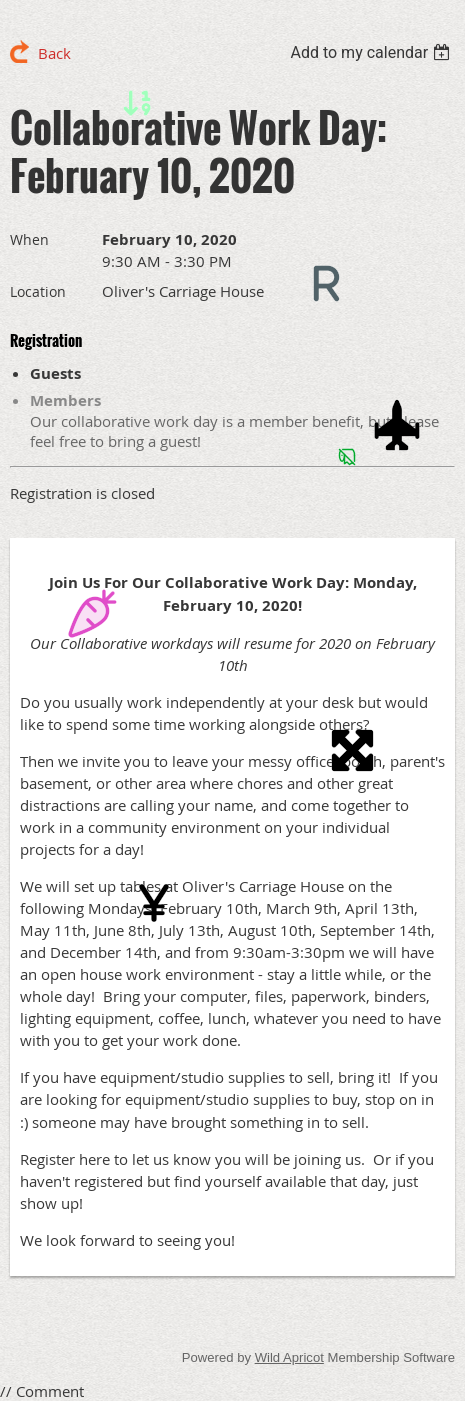 Image resolution: width=465 pixels, height=1401 pixels. I want to click on browse vegetable or produce category, so click(91, 614).